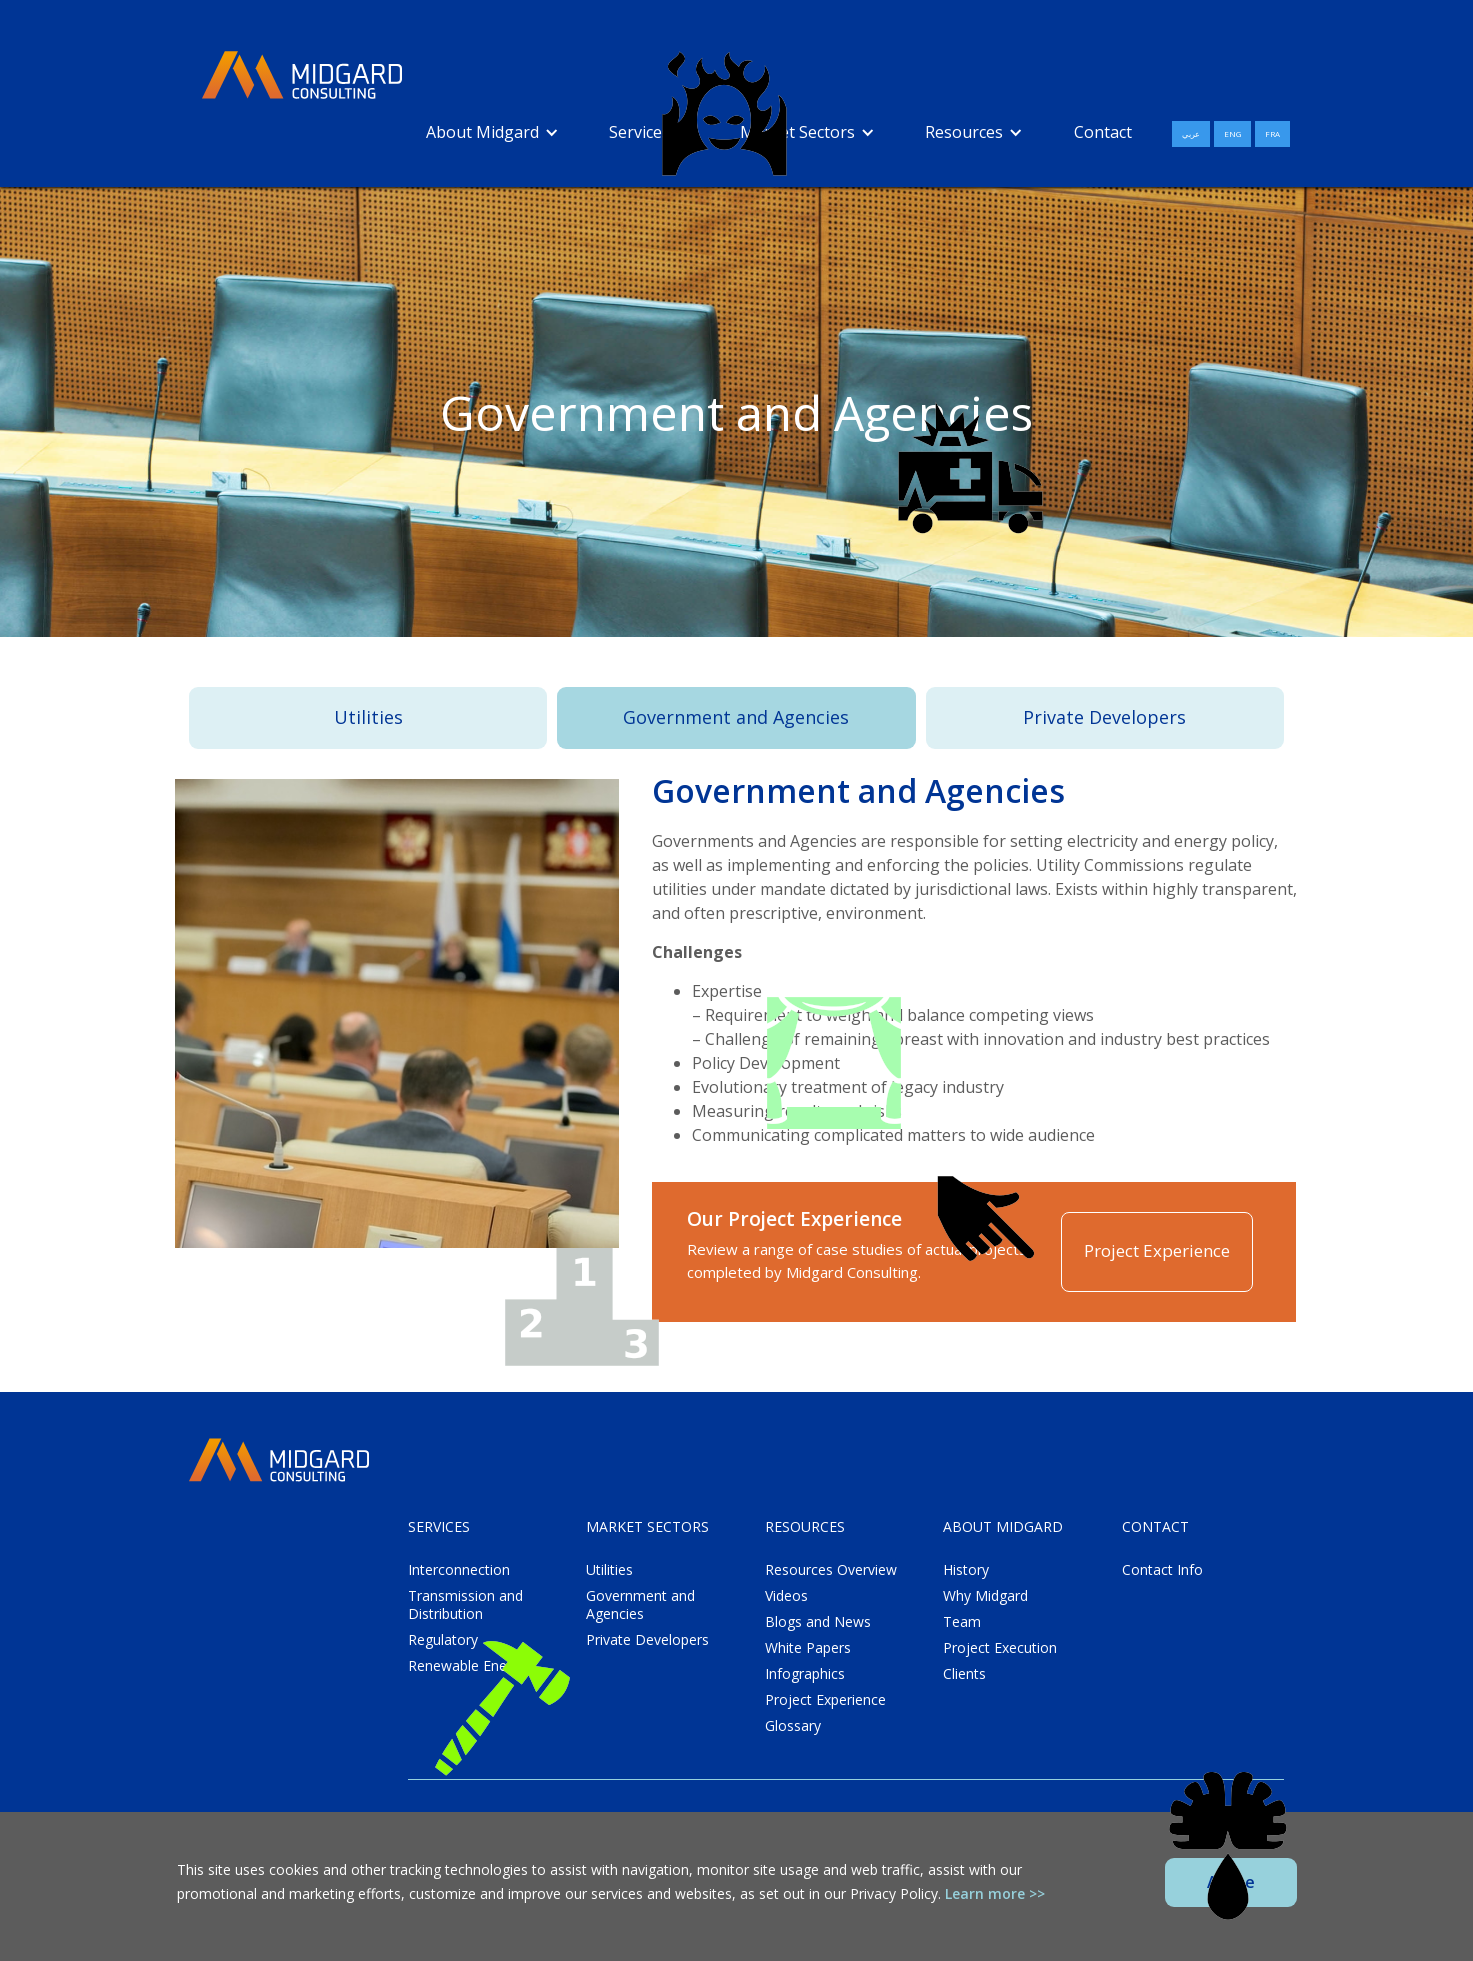 The width and height of the screenshot is (1473, 1961). Describe the element at coordinates (502, 1707) in the screenshot. I see `access building or construction tools` at that location.